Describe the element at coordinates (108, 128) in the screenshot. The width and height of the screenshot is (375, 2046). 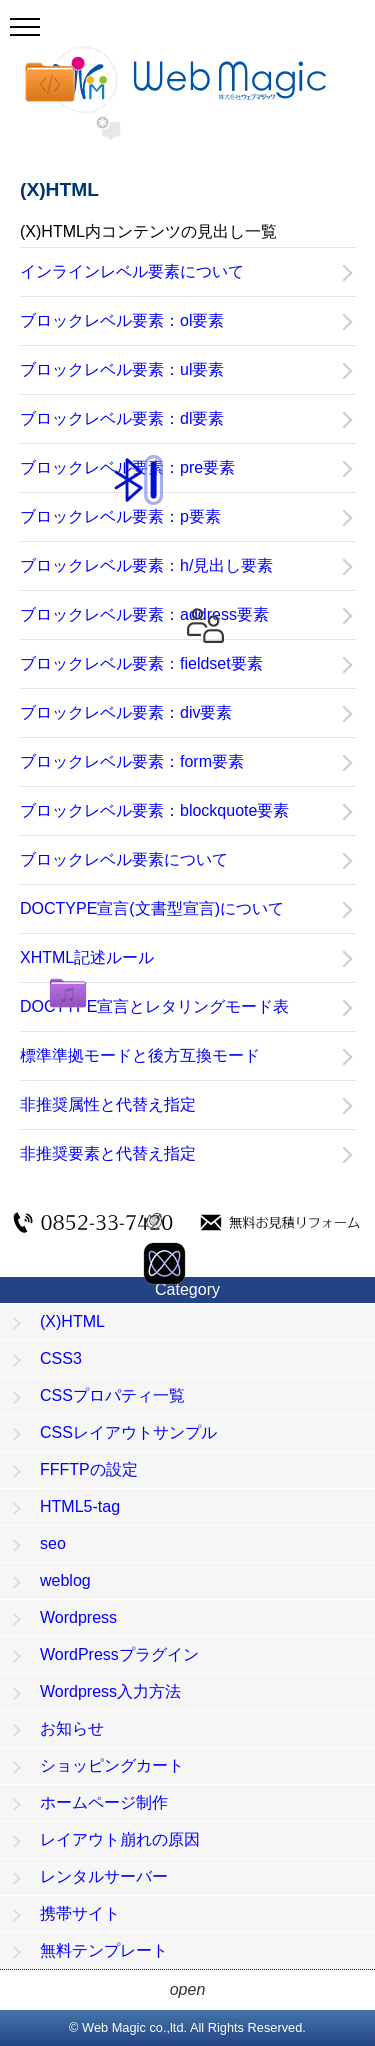
I see `configure notification settings` at that location.